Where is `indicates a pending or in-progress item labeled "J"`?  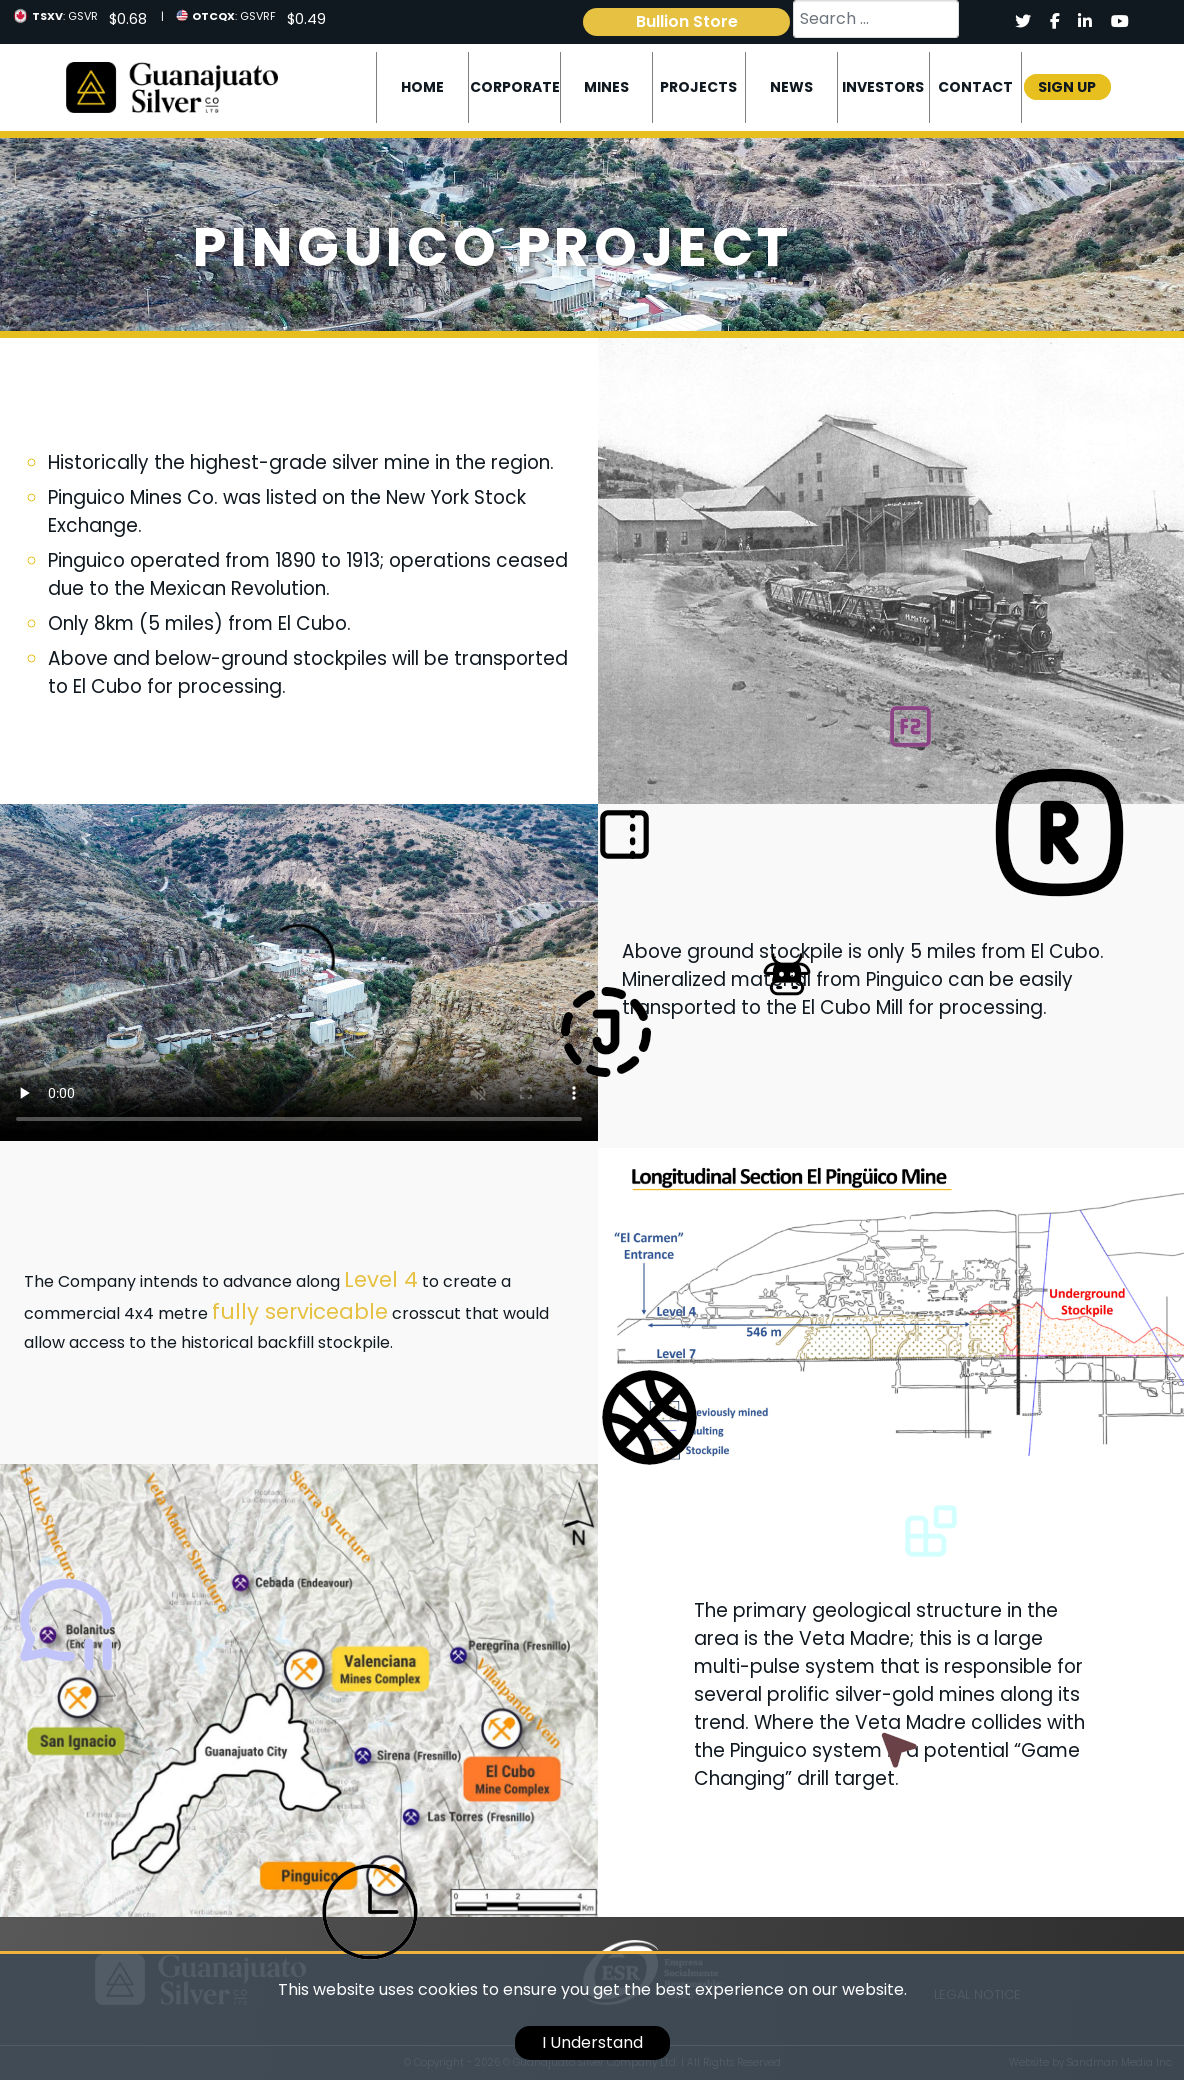 indicates a pending or in-progress item labeled "J" is located at coordinates (606, 1032).